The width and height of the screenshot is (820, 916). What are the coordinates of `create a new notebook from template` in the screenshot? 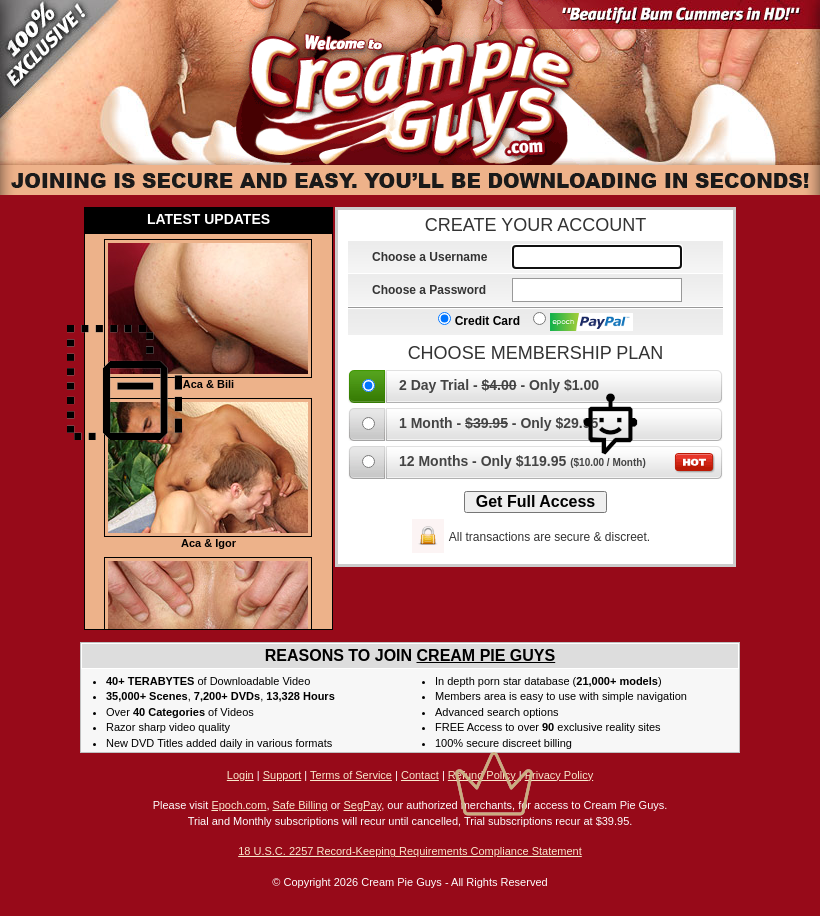 It's located at (124, 382).